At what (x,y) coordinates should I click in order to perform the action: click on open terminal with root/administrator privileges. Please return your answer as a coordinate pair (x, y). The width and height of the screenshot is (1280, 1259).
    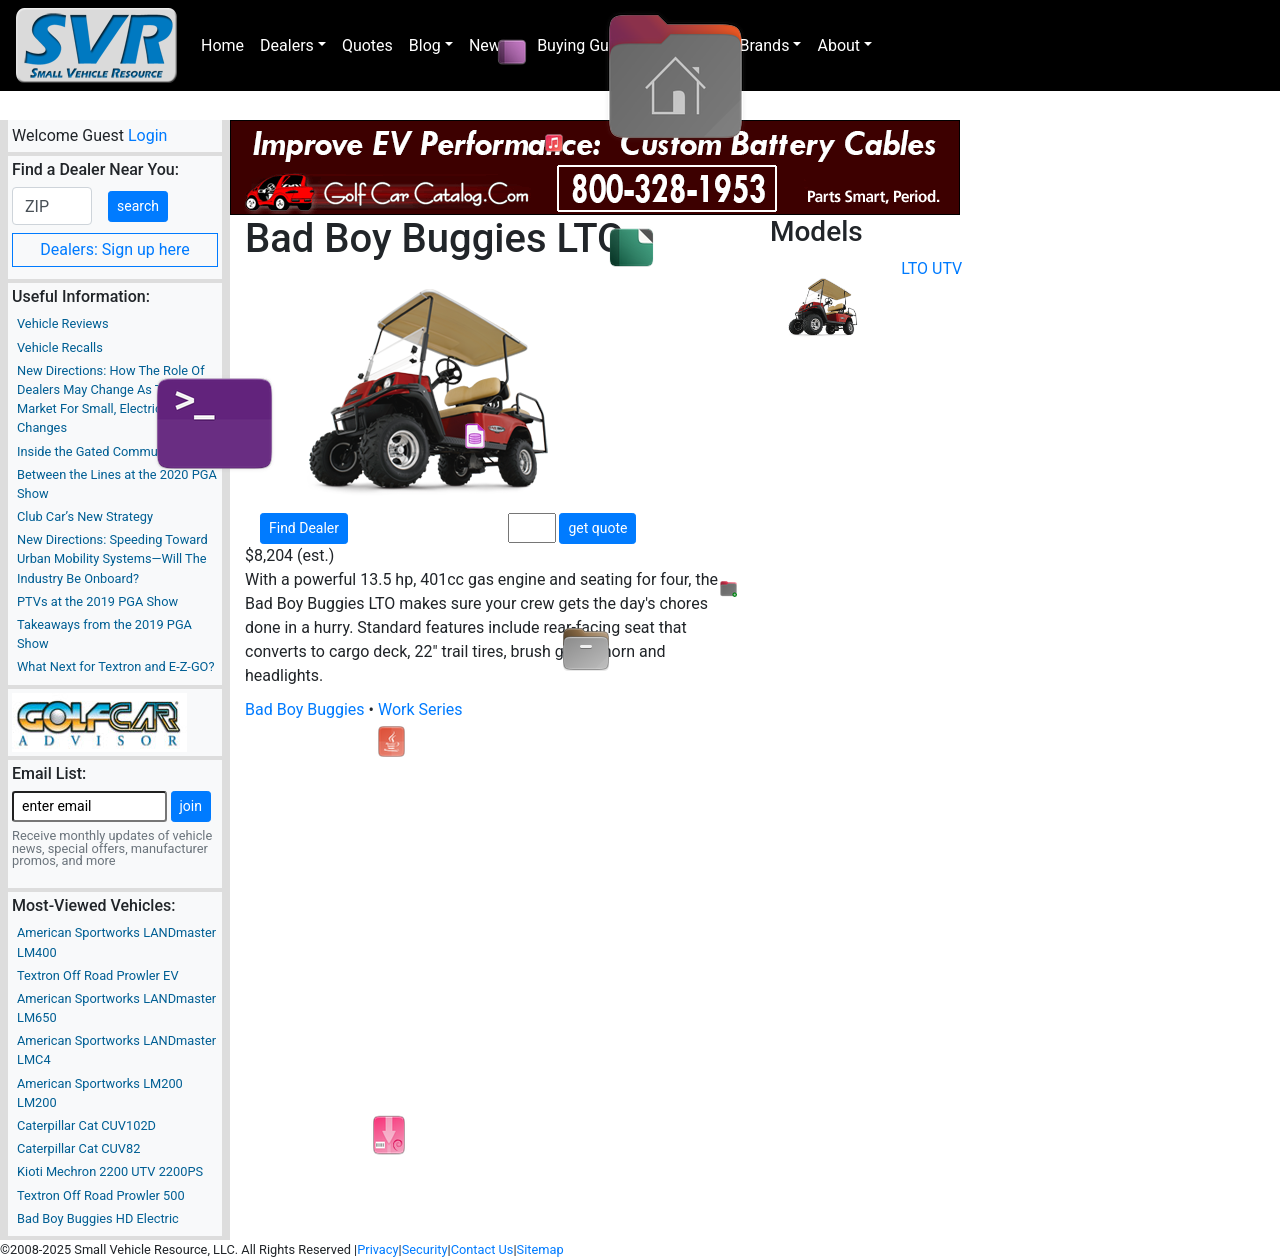
    Looking at the image, I should click on (214, 423).